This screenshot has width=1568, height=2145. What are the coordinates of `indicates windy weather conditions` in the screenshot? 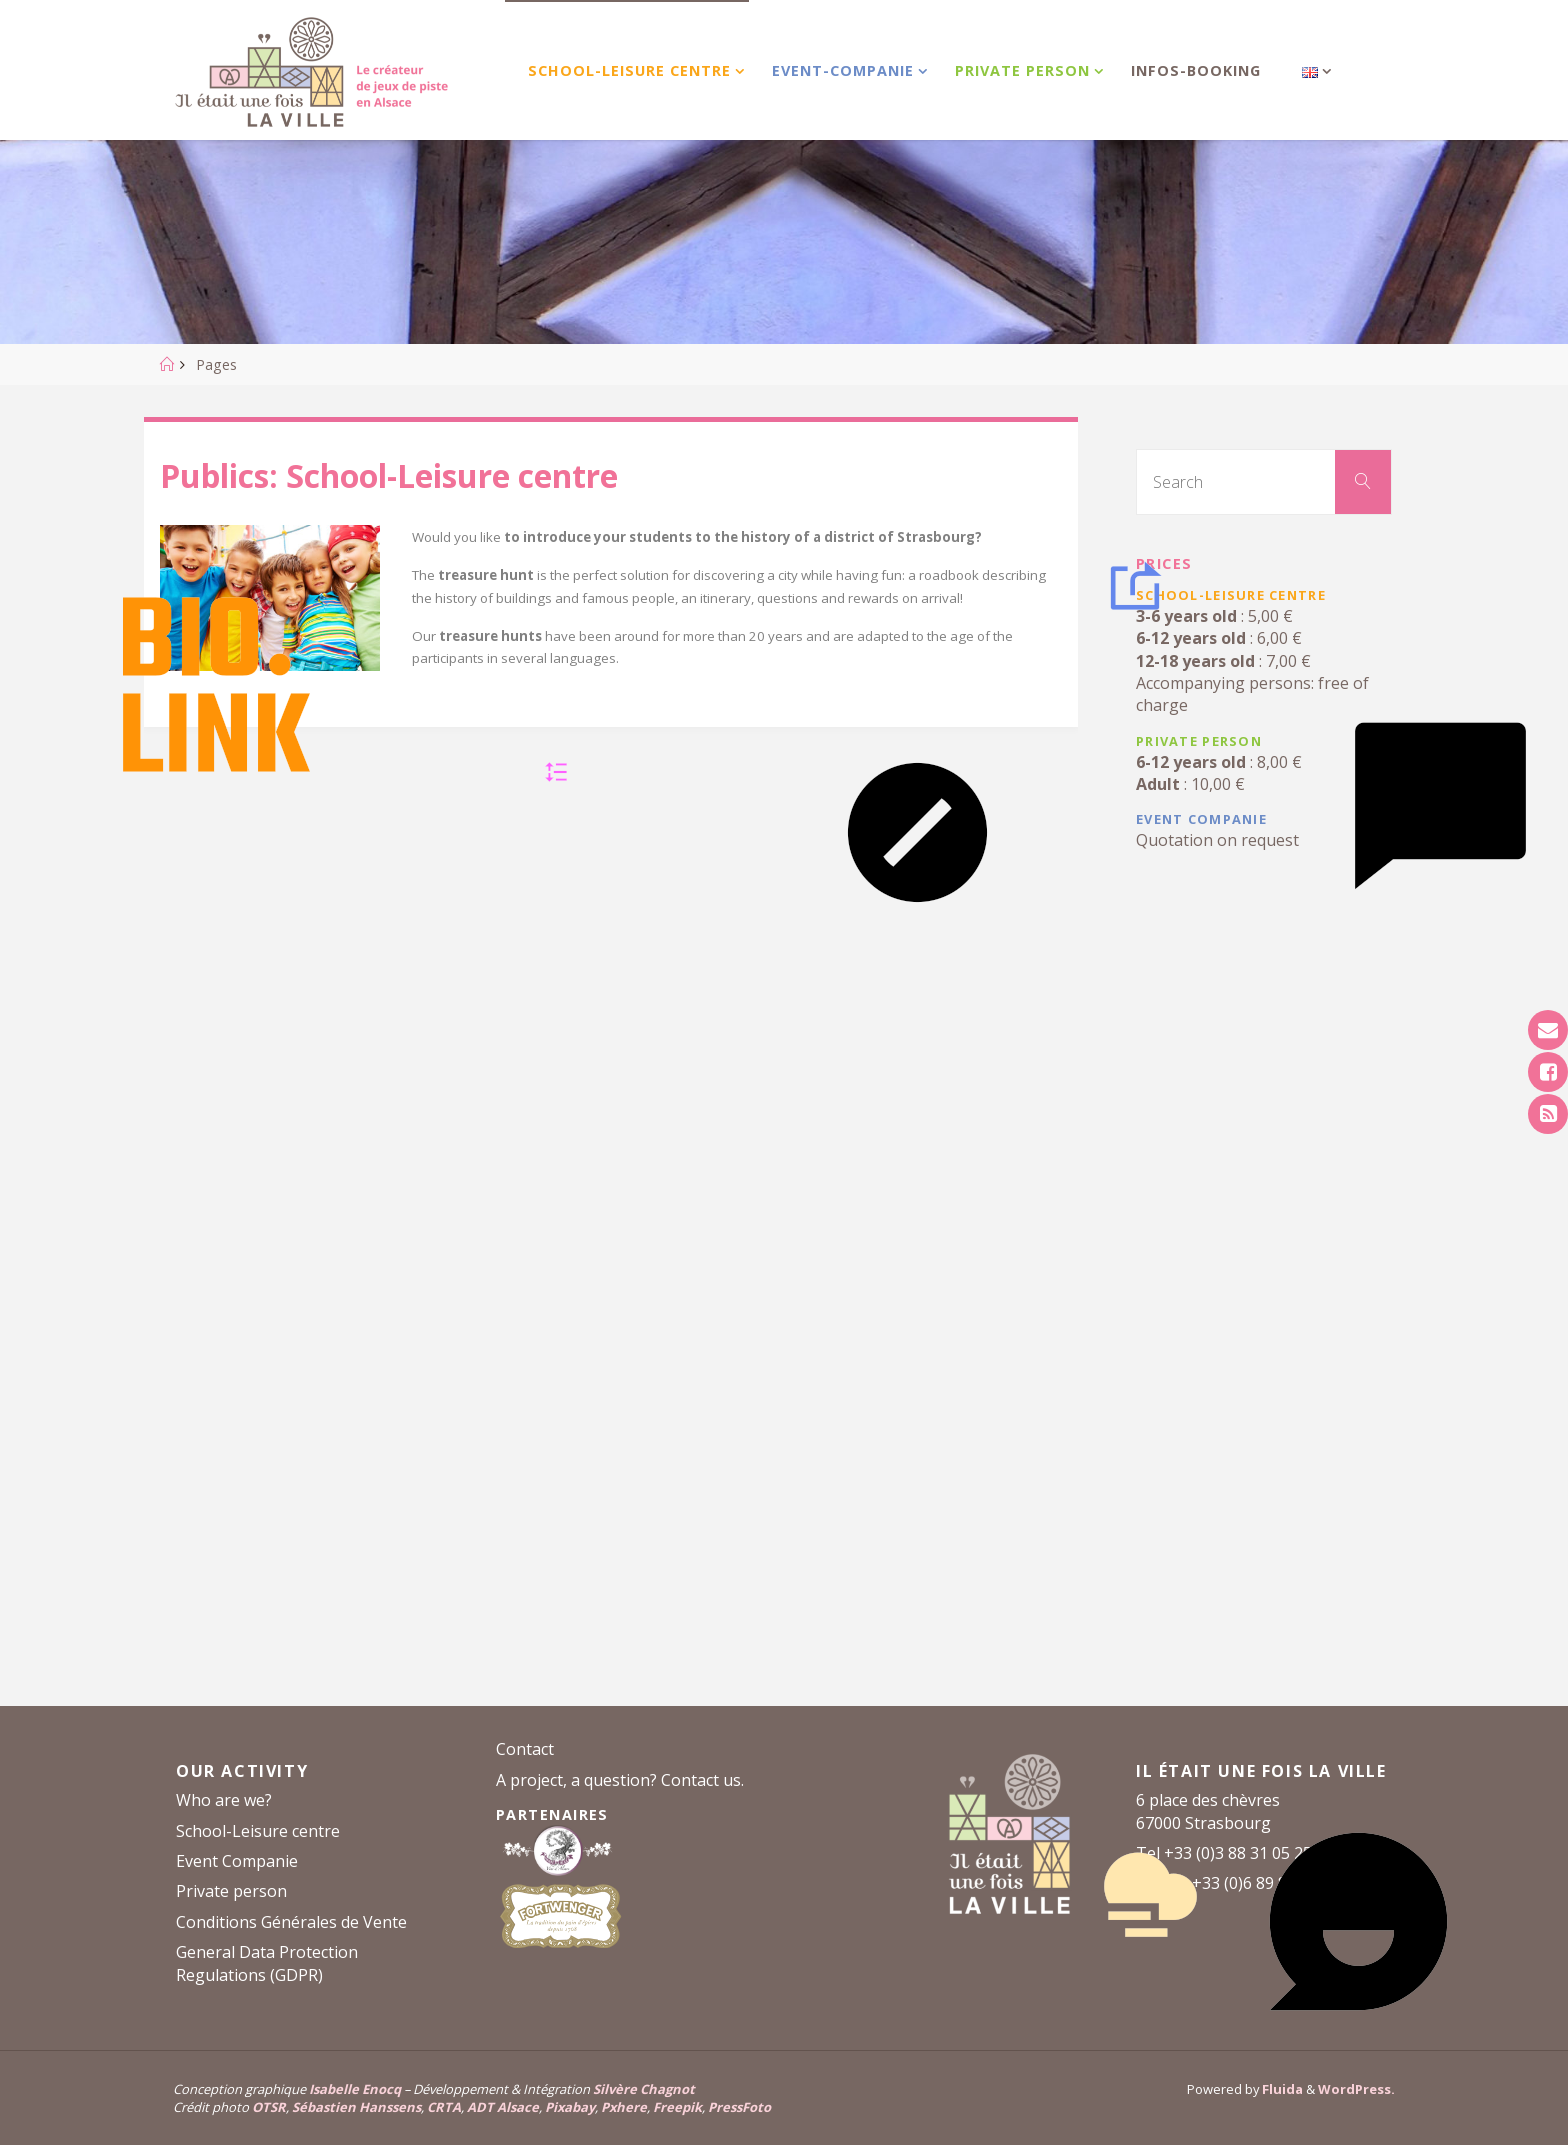 It's located at (1150, 1890).